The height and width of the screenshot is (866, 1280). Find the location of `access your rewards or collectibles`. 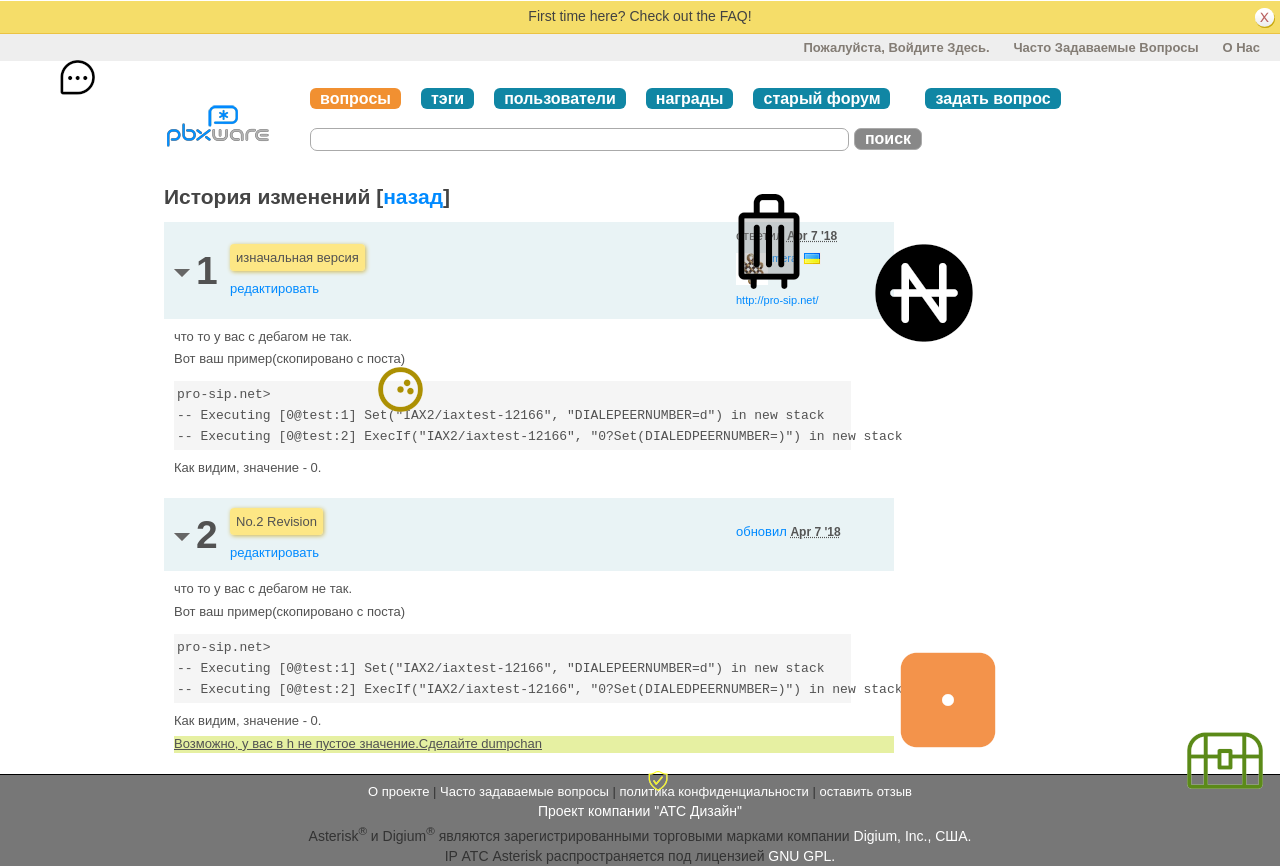

access your rewards or collectibles is located at coordinates (1225, 762).